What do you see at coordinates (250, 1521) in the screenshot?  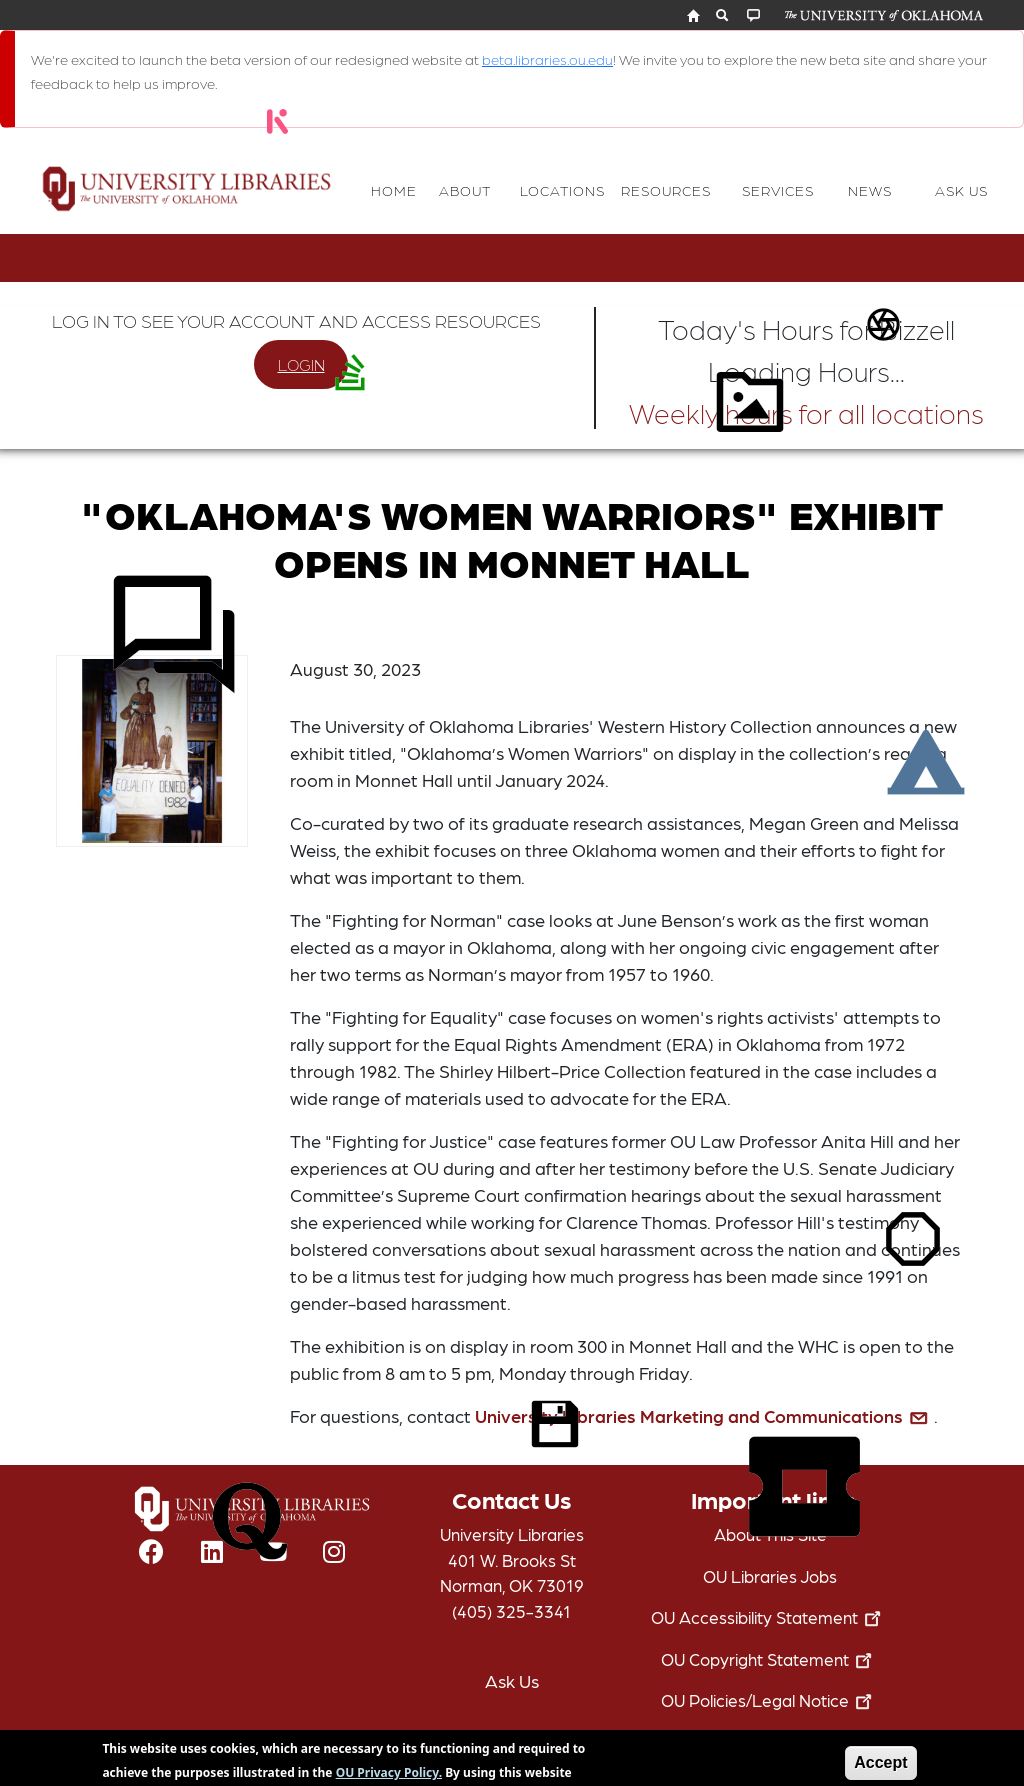 I see `open the Quora app` at bounding box center [250, 1521].